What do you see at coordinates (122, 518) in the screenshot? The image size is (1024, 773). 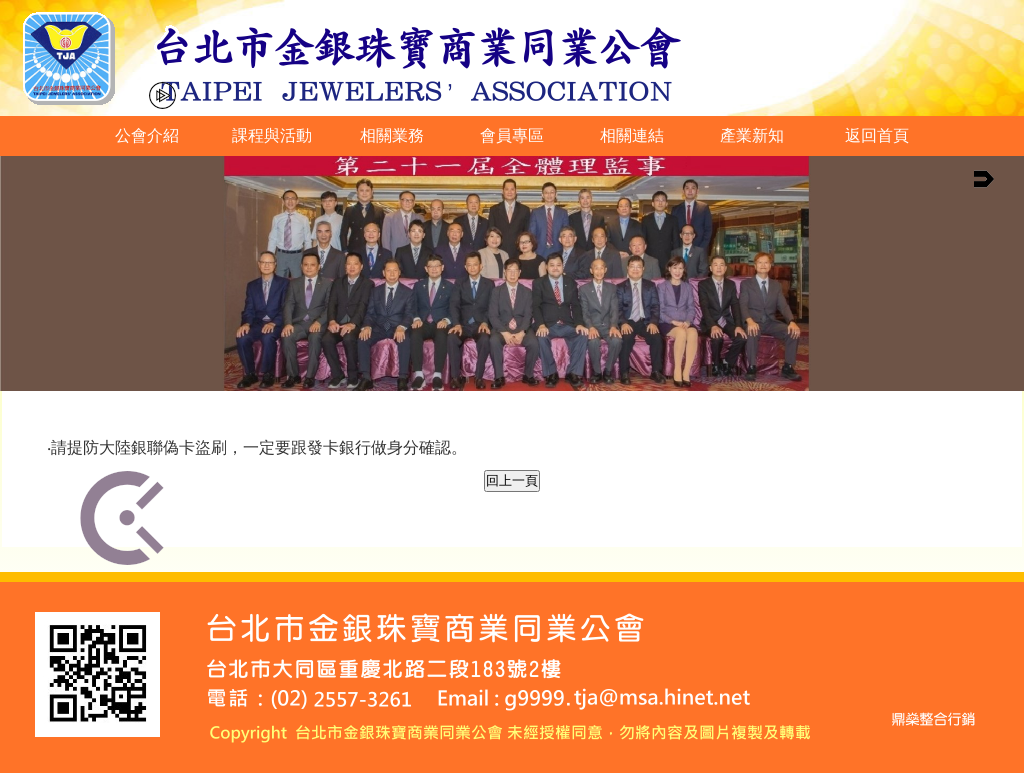 I see `open clockify time tracking app` at bounding box center [122, 518].